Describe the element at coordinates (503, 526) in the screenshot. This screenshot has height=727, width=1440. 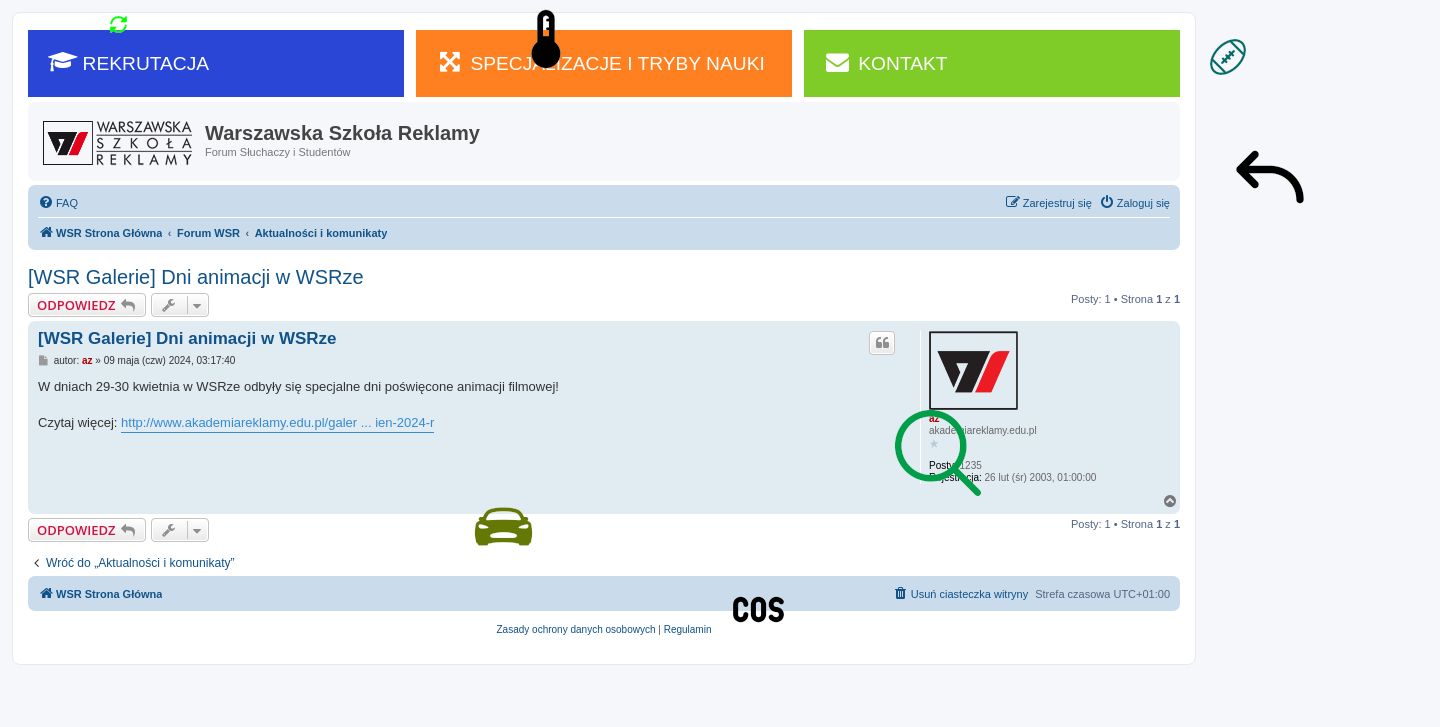
I see `access vehicle or car-related features` at that location.